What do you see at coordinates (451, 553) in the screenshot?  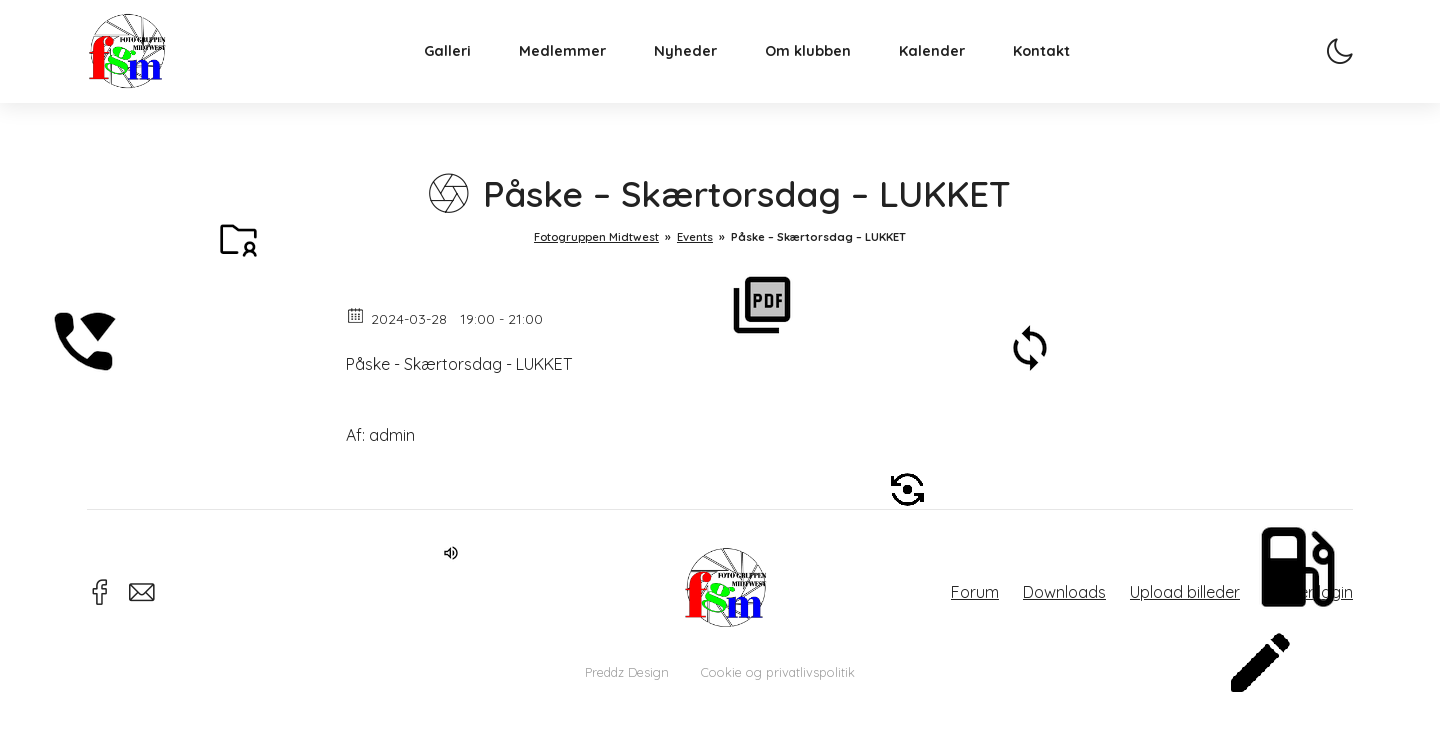 I see `increase or unmute audio volume` at bounding box center [451, 553].